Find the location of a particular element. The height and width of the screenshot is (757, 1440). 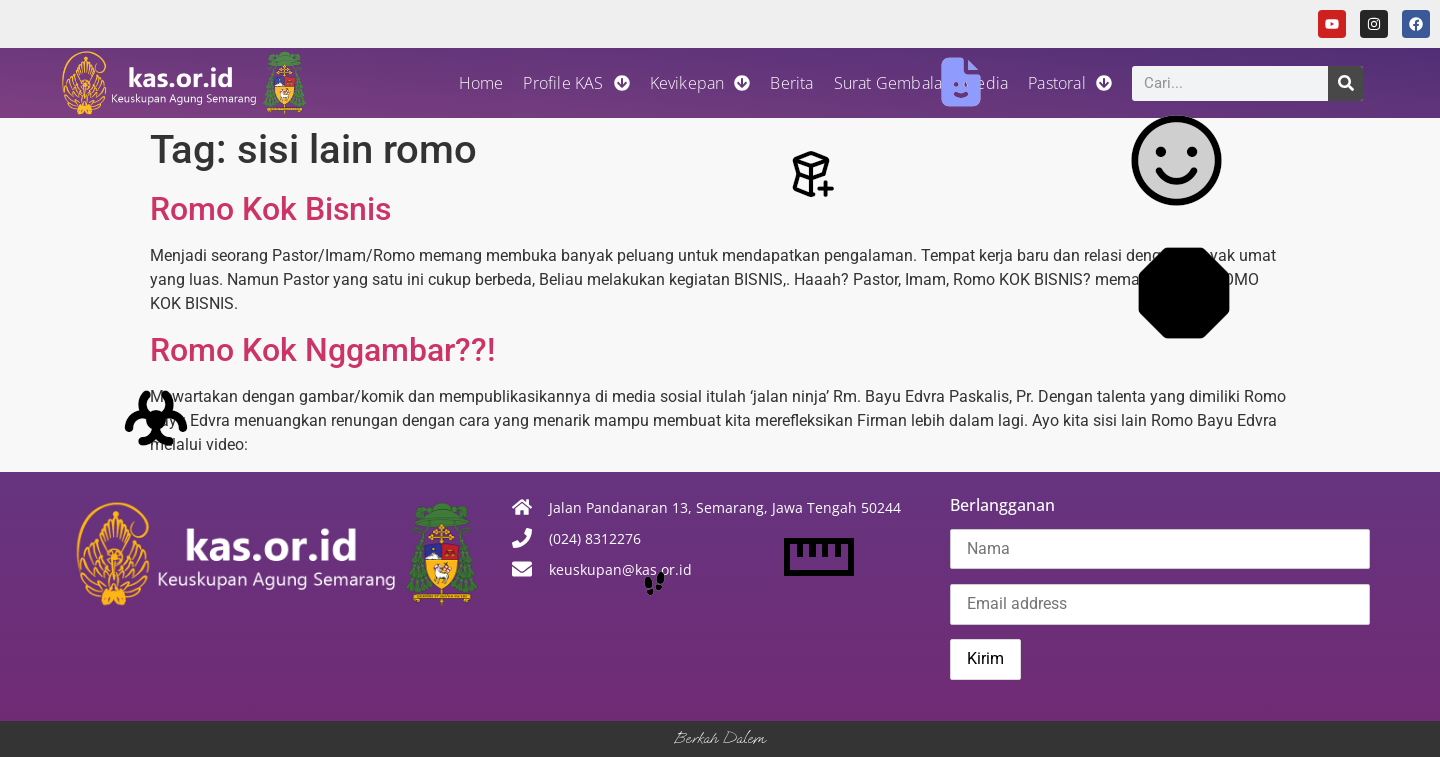

access ruler or measurement tool is located at coordinates (819, 557).